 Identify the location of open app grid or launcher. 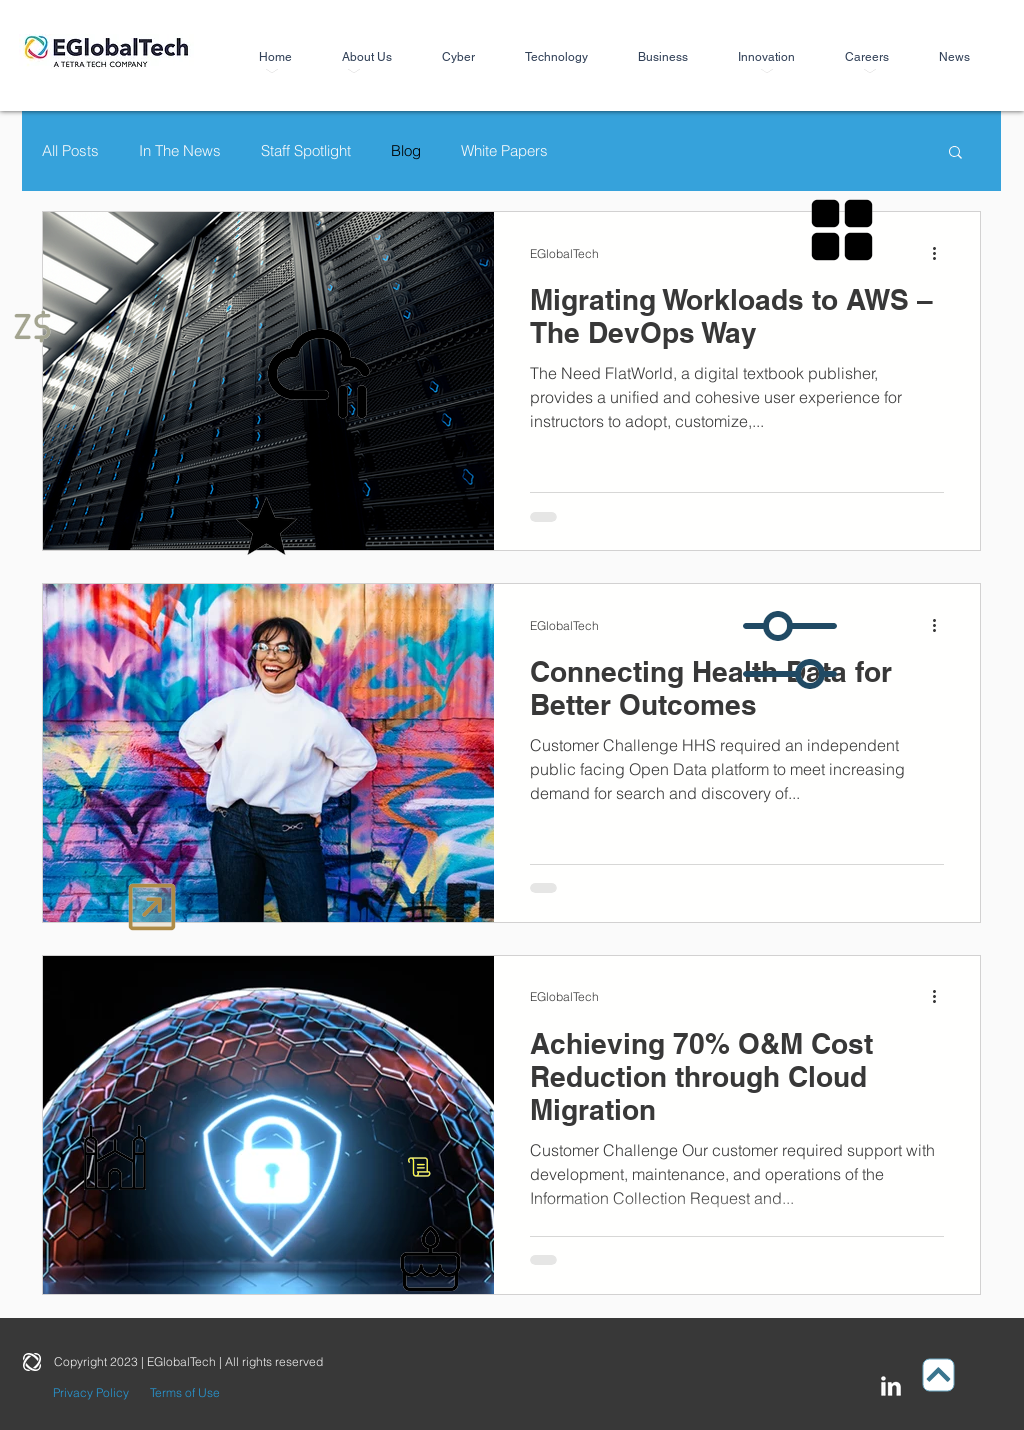
(842, 230).